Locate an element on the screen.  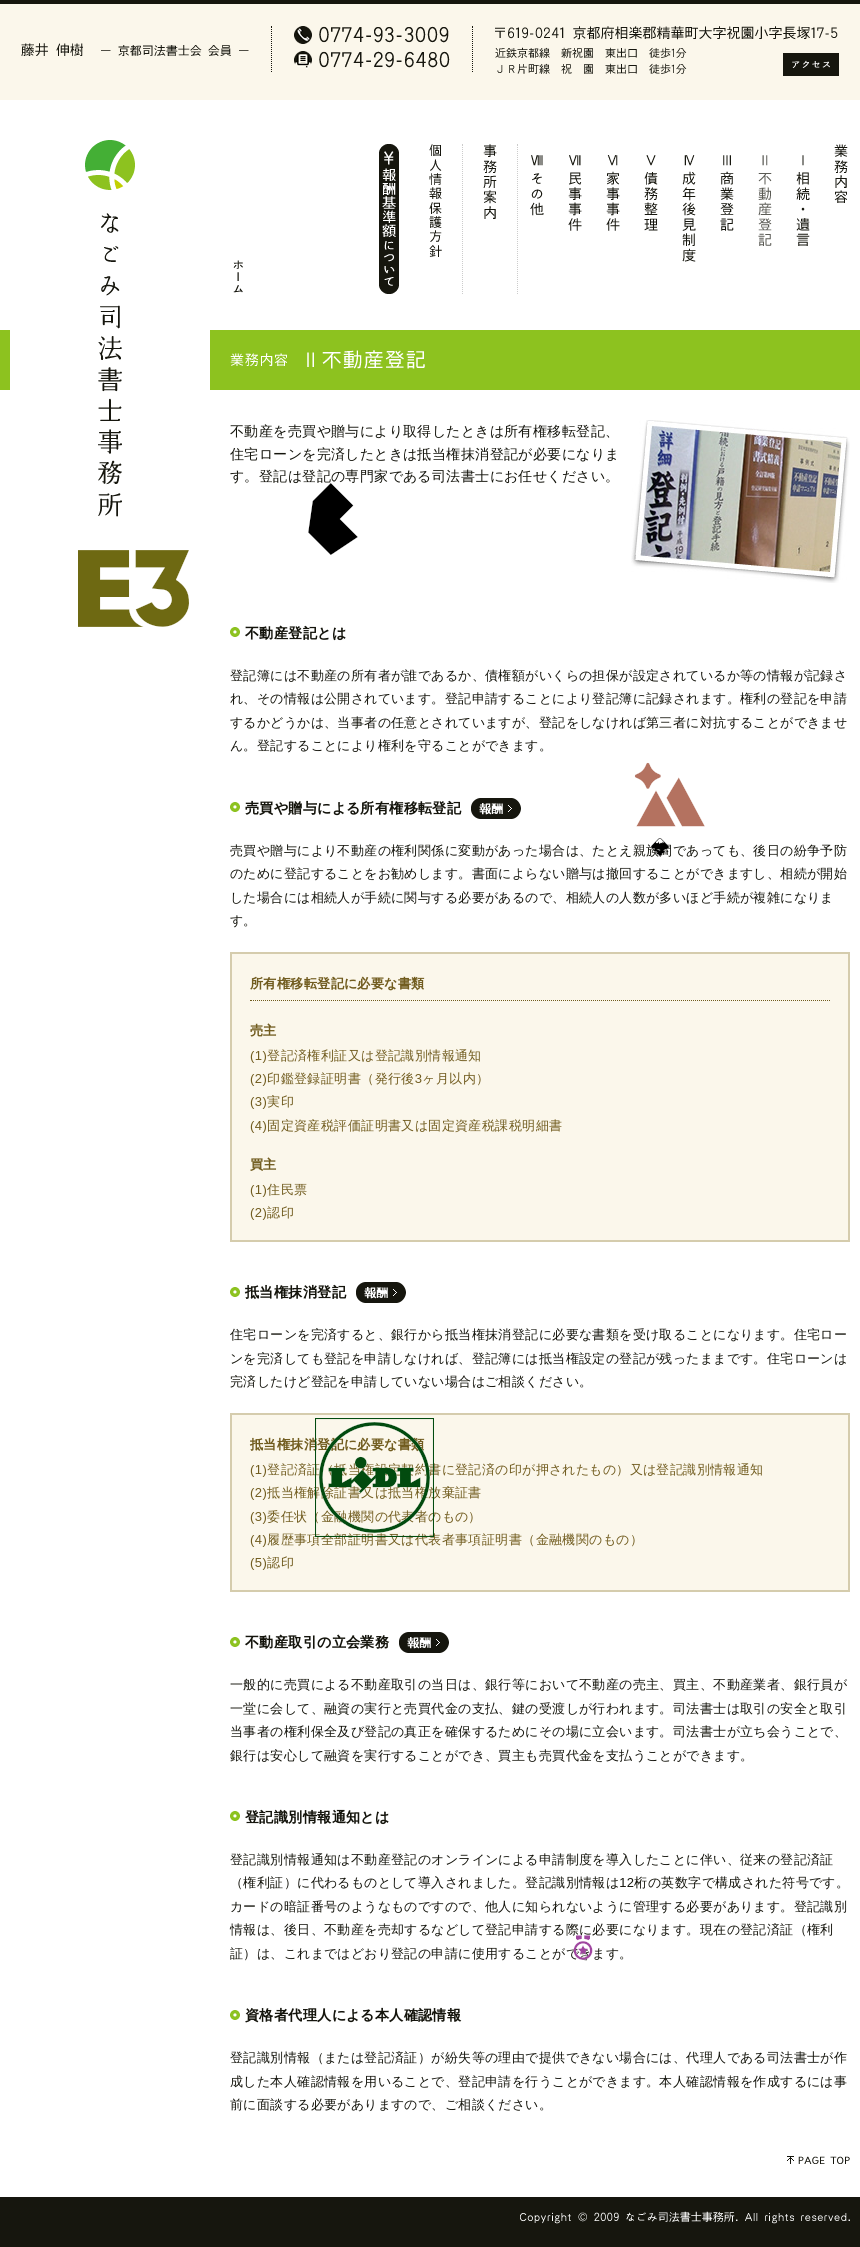
open the Lidl shopping app is located at coordinates (374, 1477).